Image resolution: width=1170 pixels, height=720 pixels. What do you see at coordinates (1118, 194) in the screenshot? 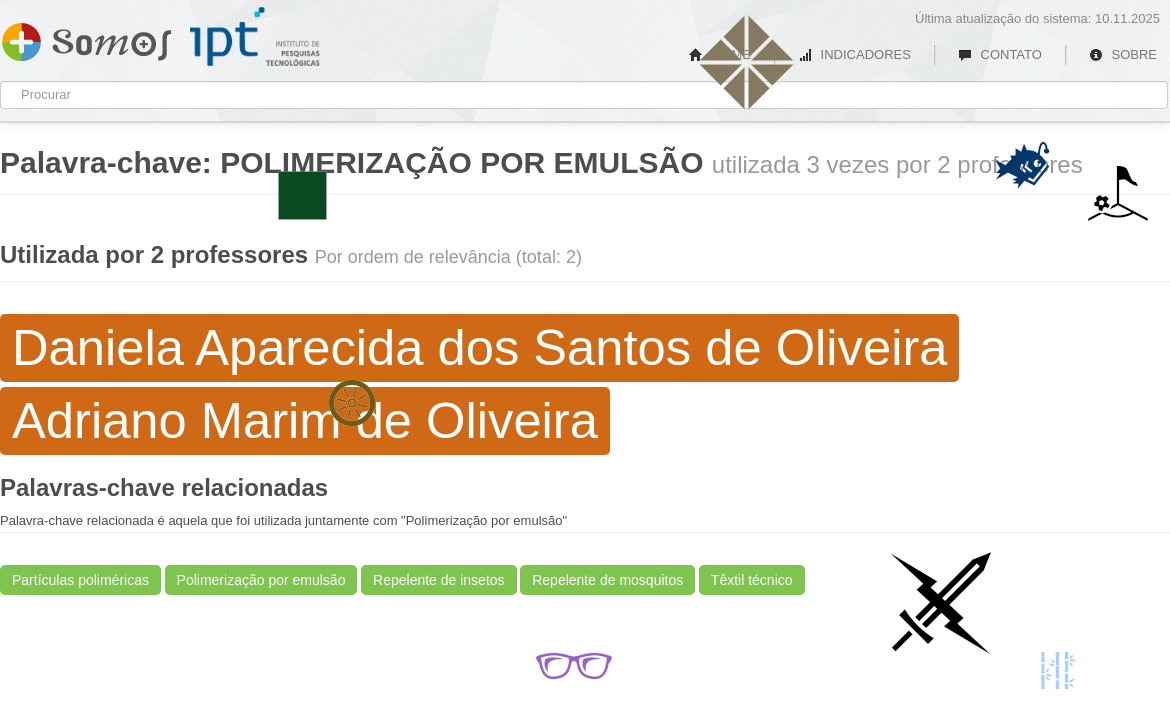
I see `indicates a corner kick in a soccer/football game` at bounding box center [1118, 194].